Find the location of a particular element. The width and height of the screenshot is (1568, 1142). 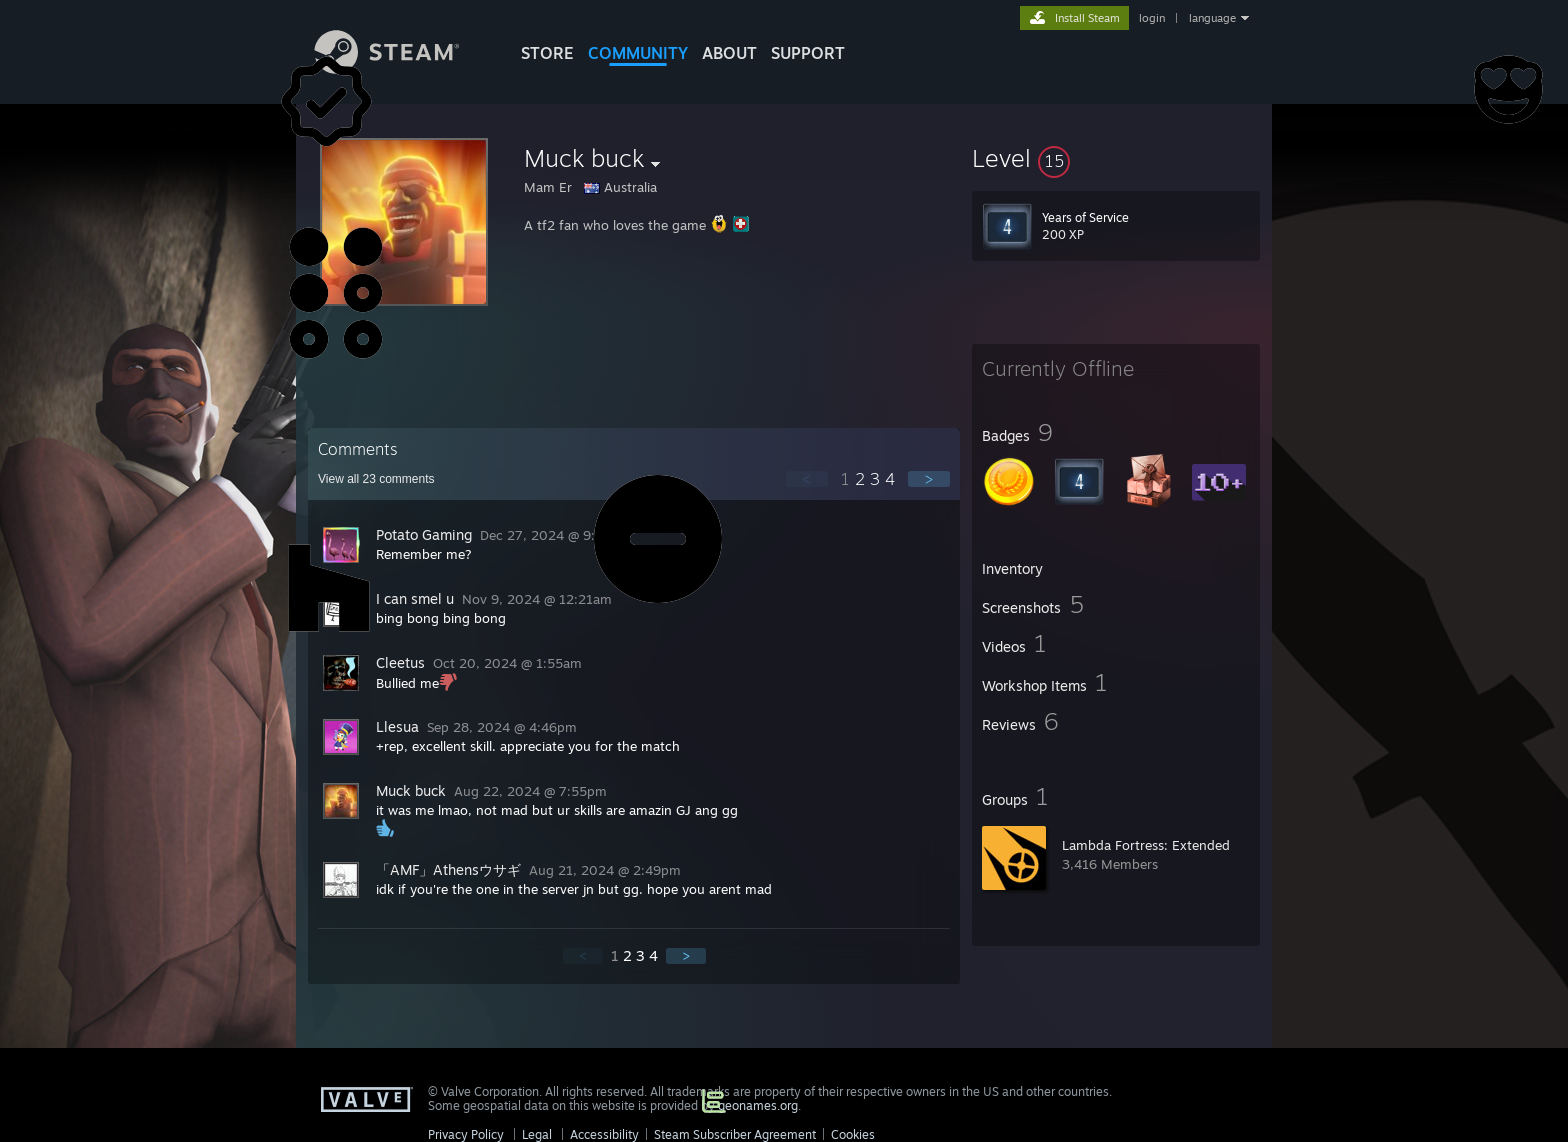

react to a message with love is located at coordinates (1508, 89).